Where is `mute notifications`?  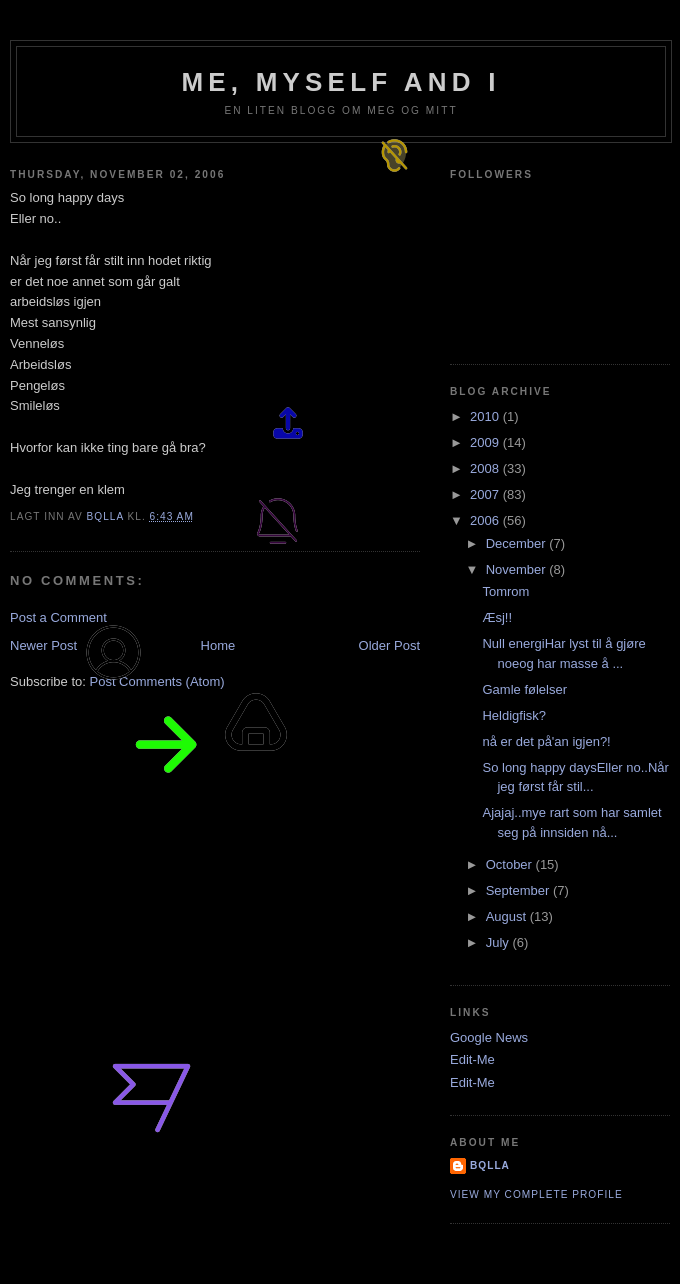
mute notifications is located at coordinates (278, 521).